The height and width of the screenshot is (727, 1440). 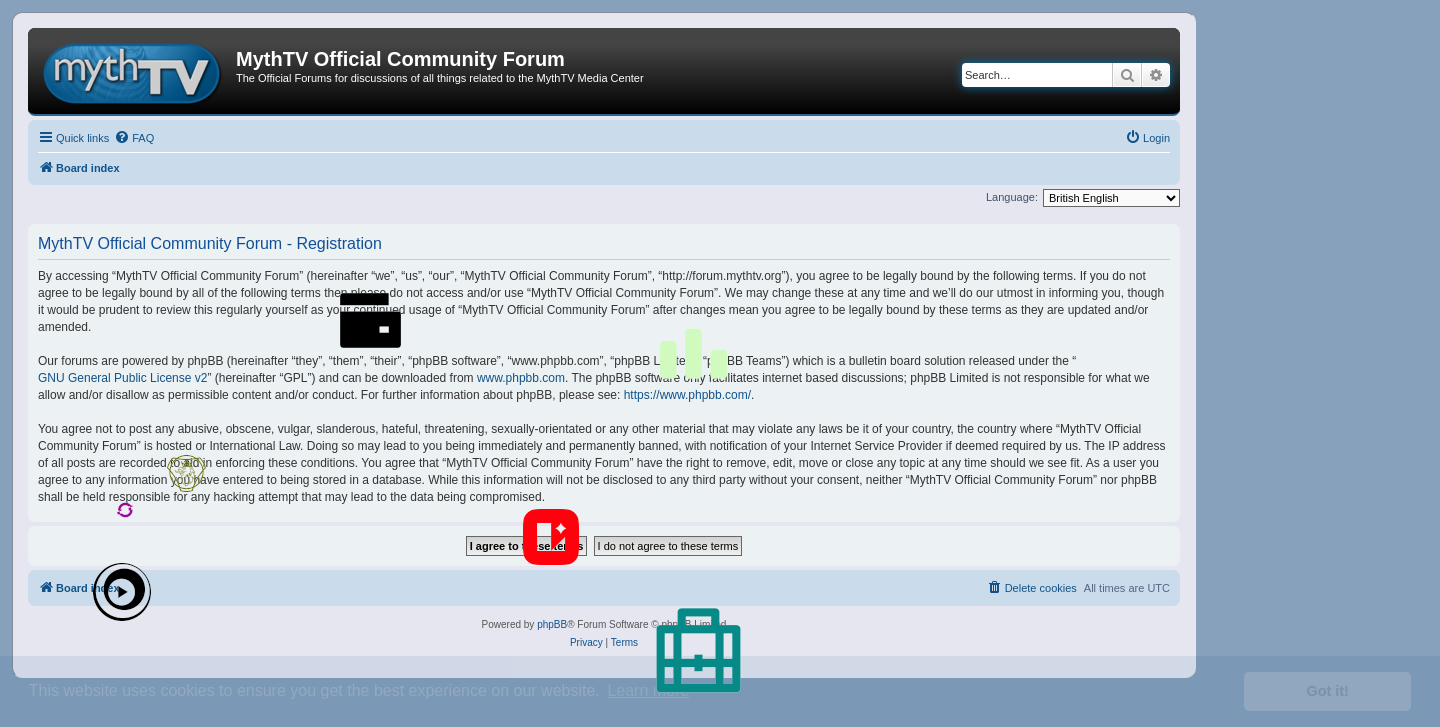 I want to click on Red Hat OpenShift platform logo, so click(x=125, y=510).